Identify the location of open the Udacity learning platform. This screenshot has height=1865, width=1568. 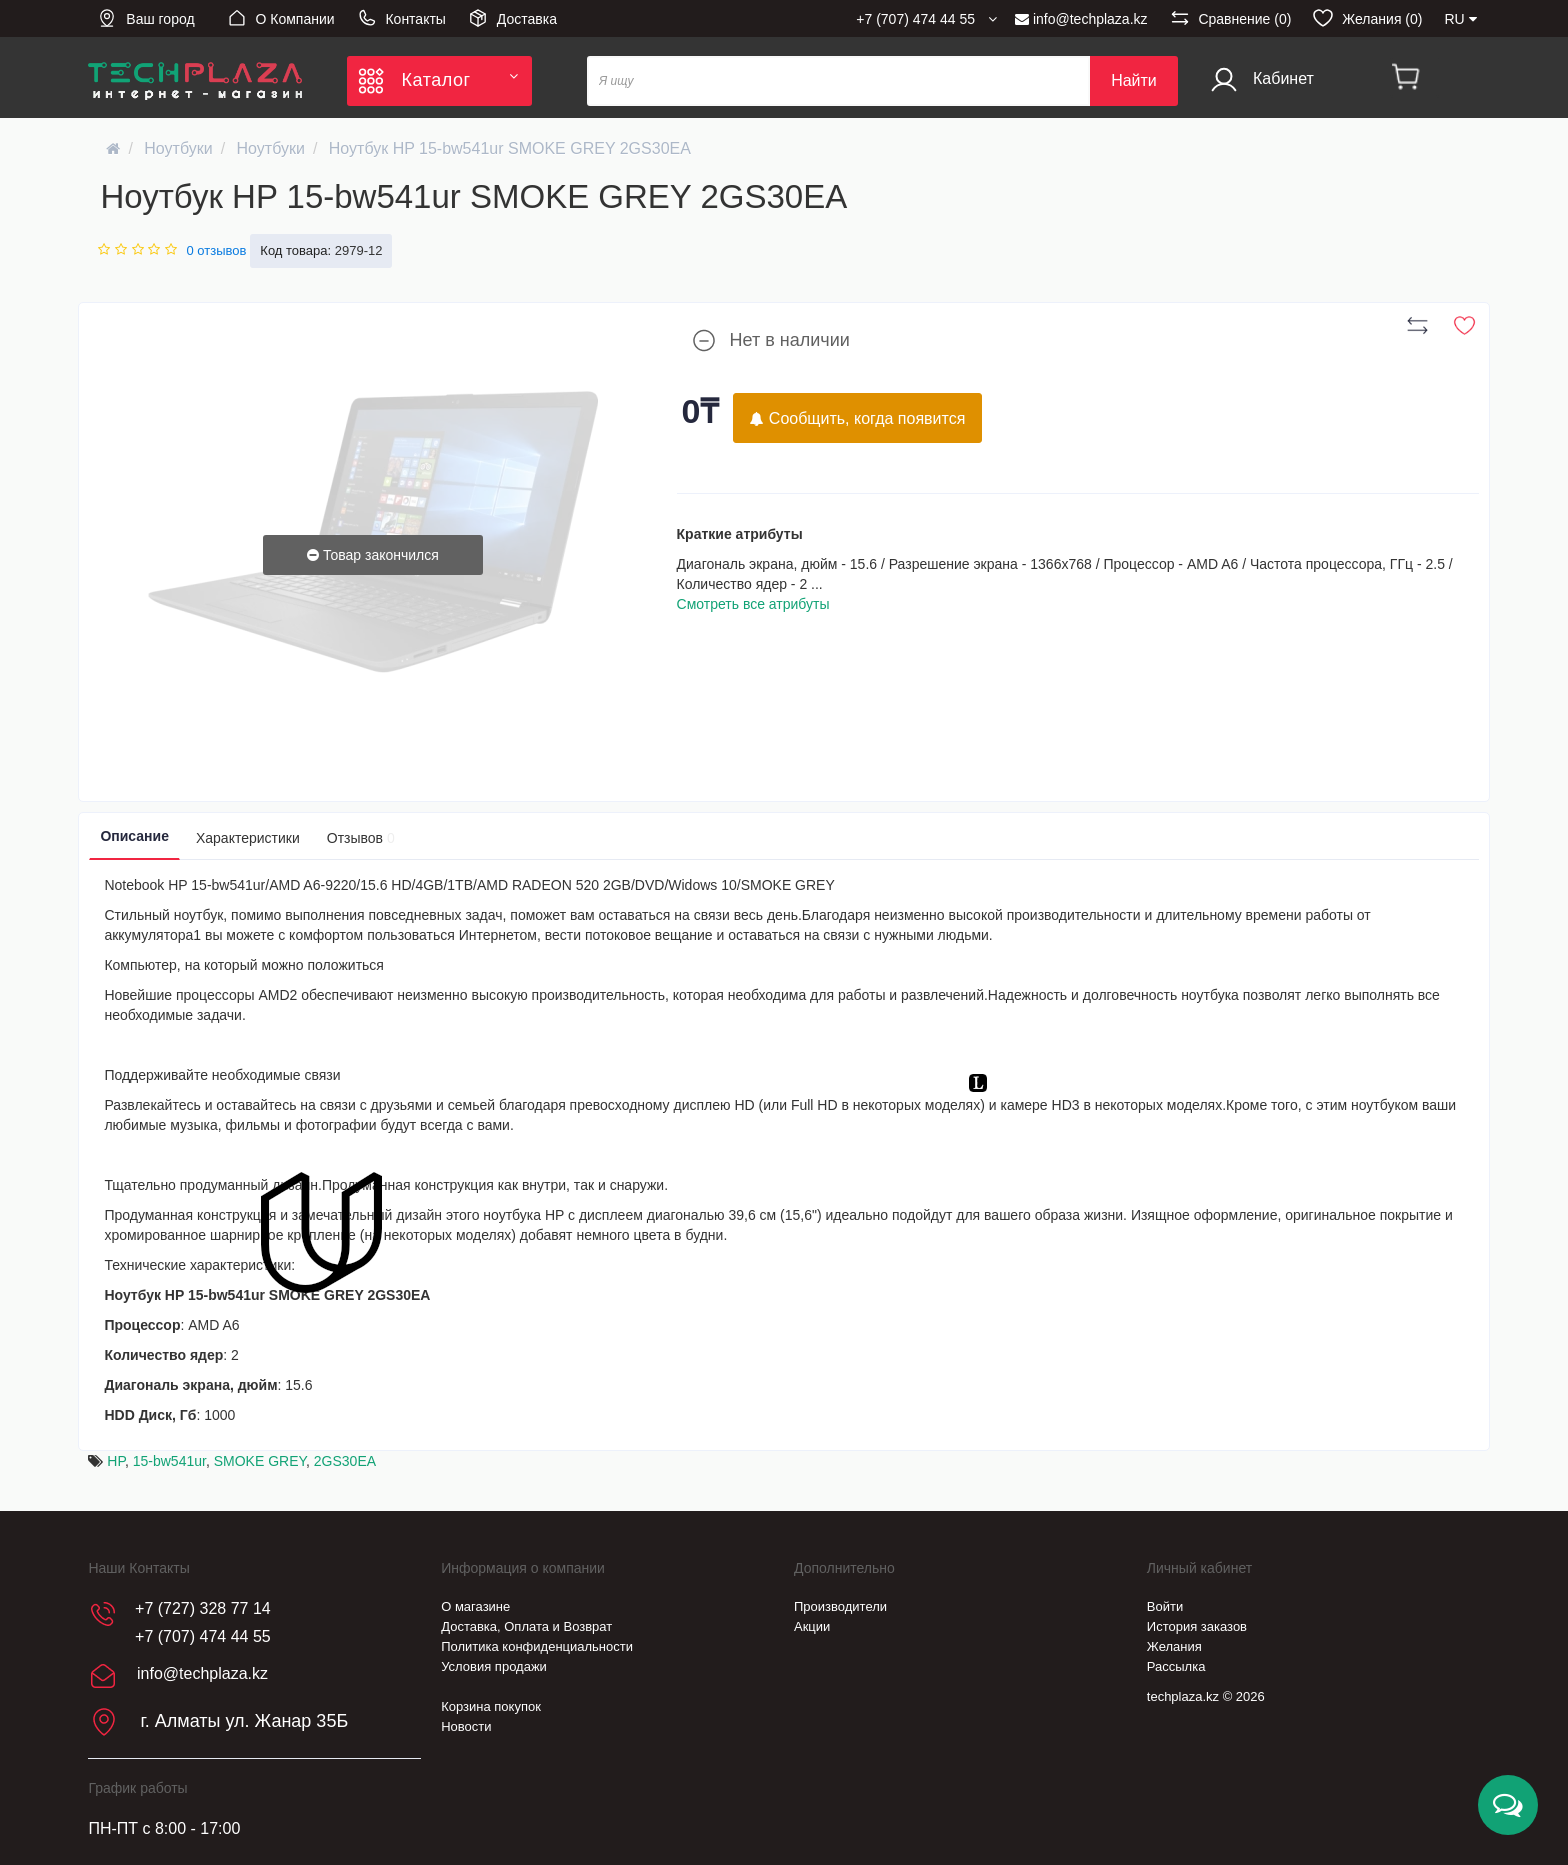
(321, 1232).